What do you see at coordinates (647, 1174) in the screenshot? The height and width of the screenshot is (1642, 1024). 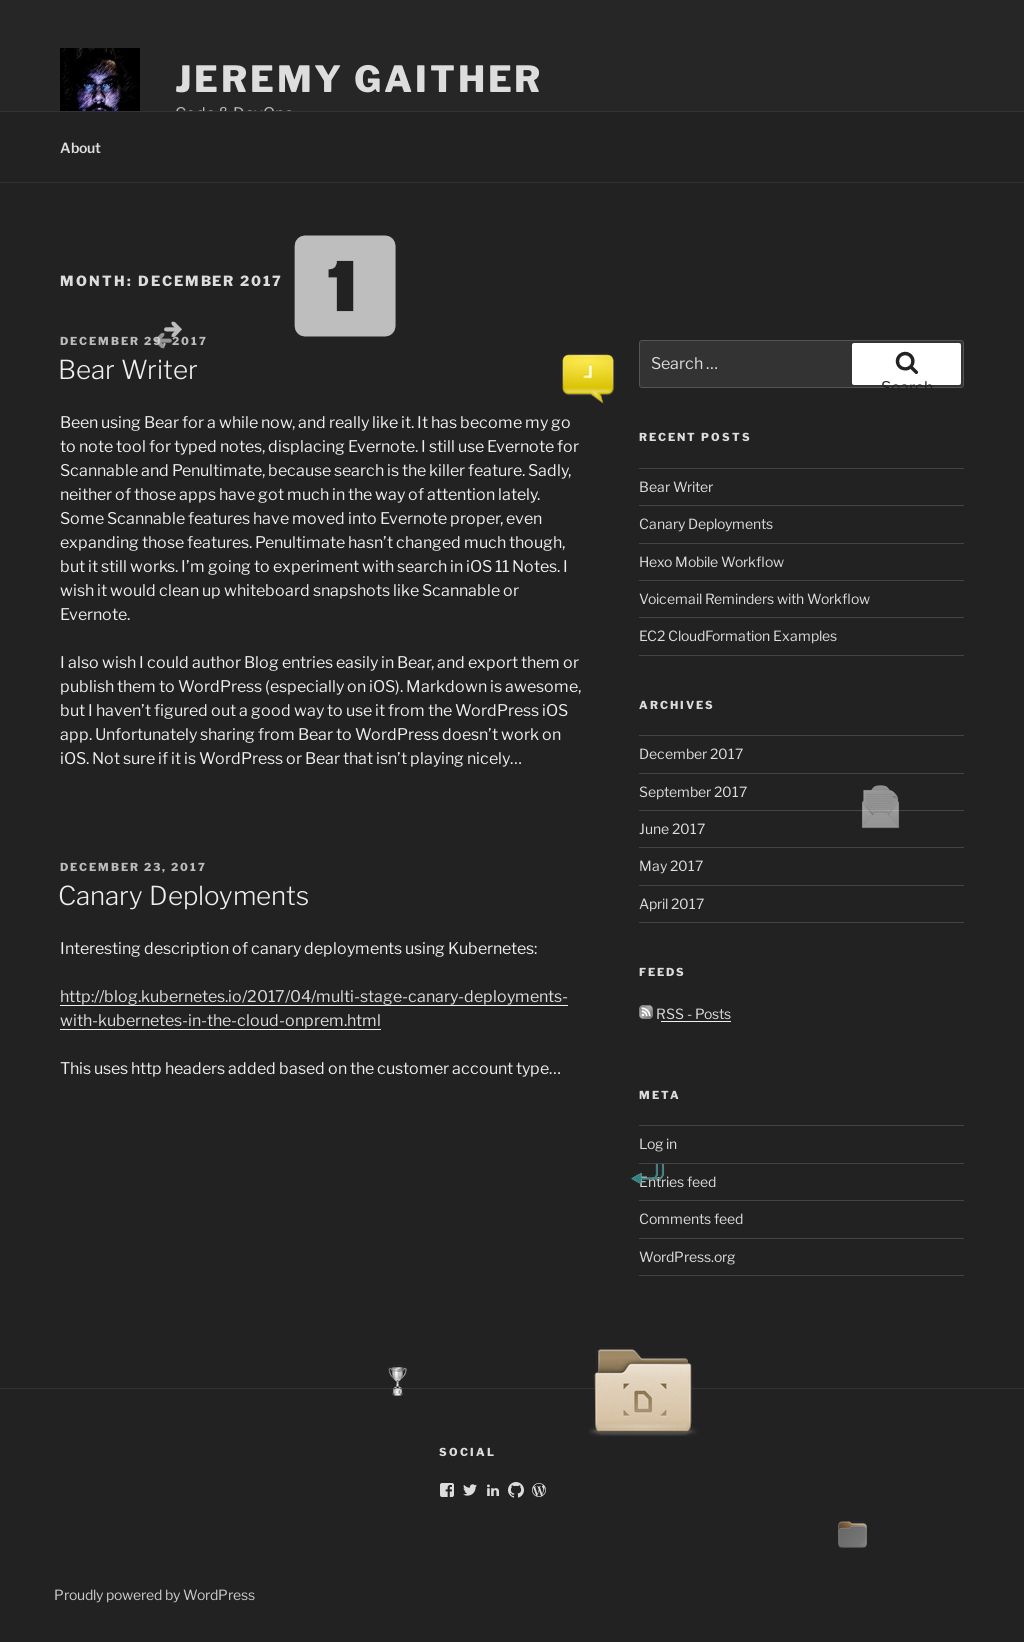 I see `reply to all recipients of an email` at bounding box center [647, 1174].